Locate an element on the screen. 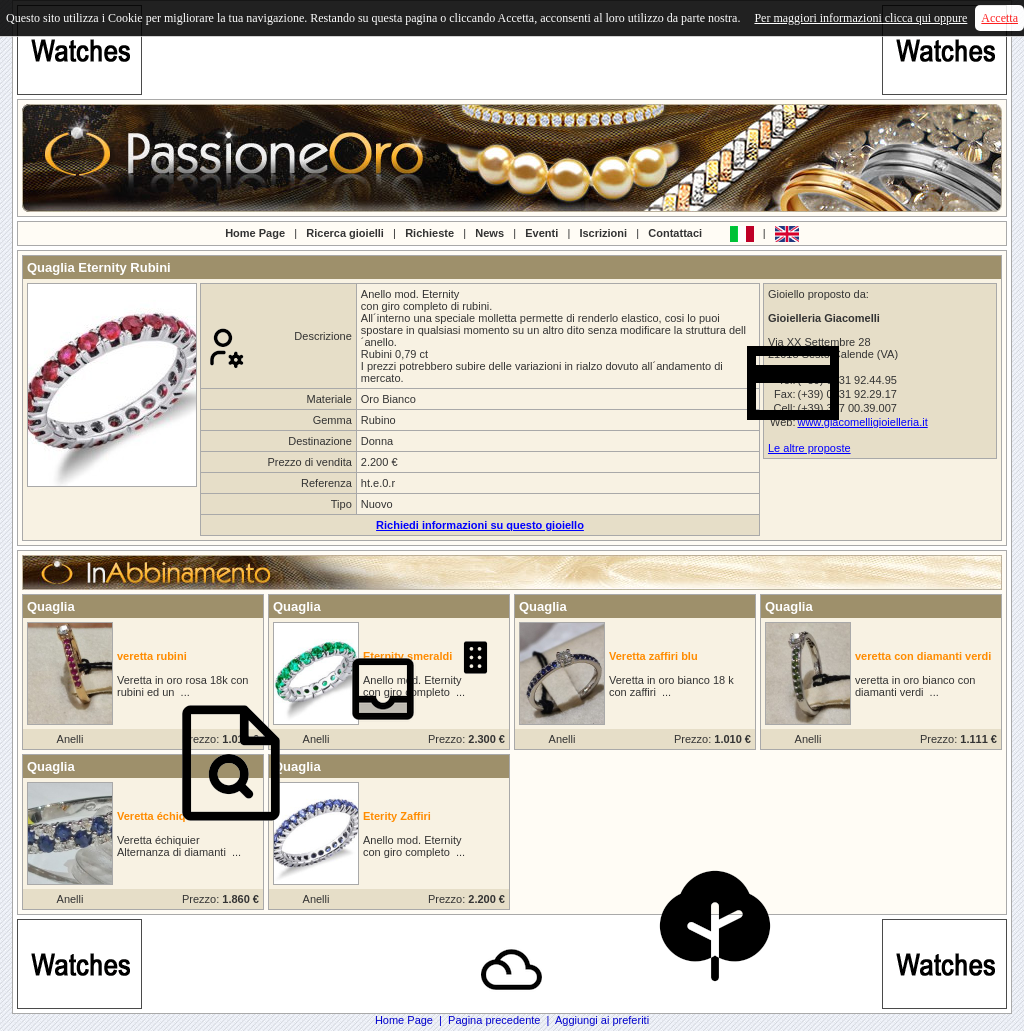 The height and width of the screenshot is (1031, 1024). search within a document is located at coordinates (231, 763).